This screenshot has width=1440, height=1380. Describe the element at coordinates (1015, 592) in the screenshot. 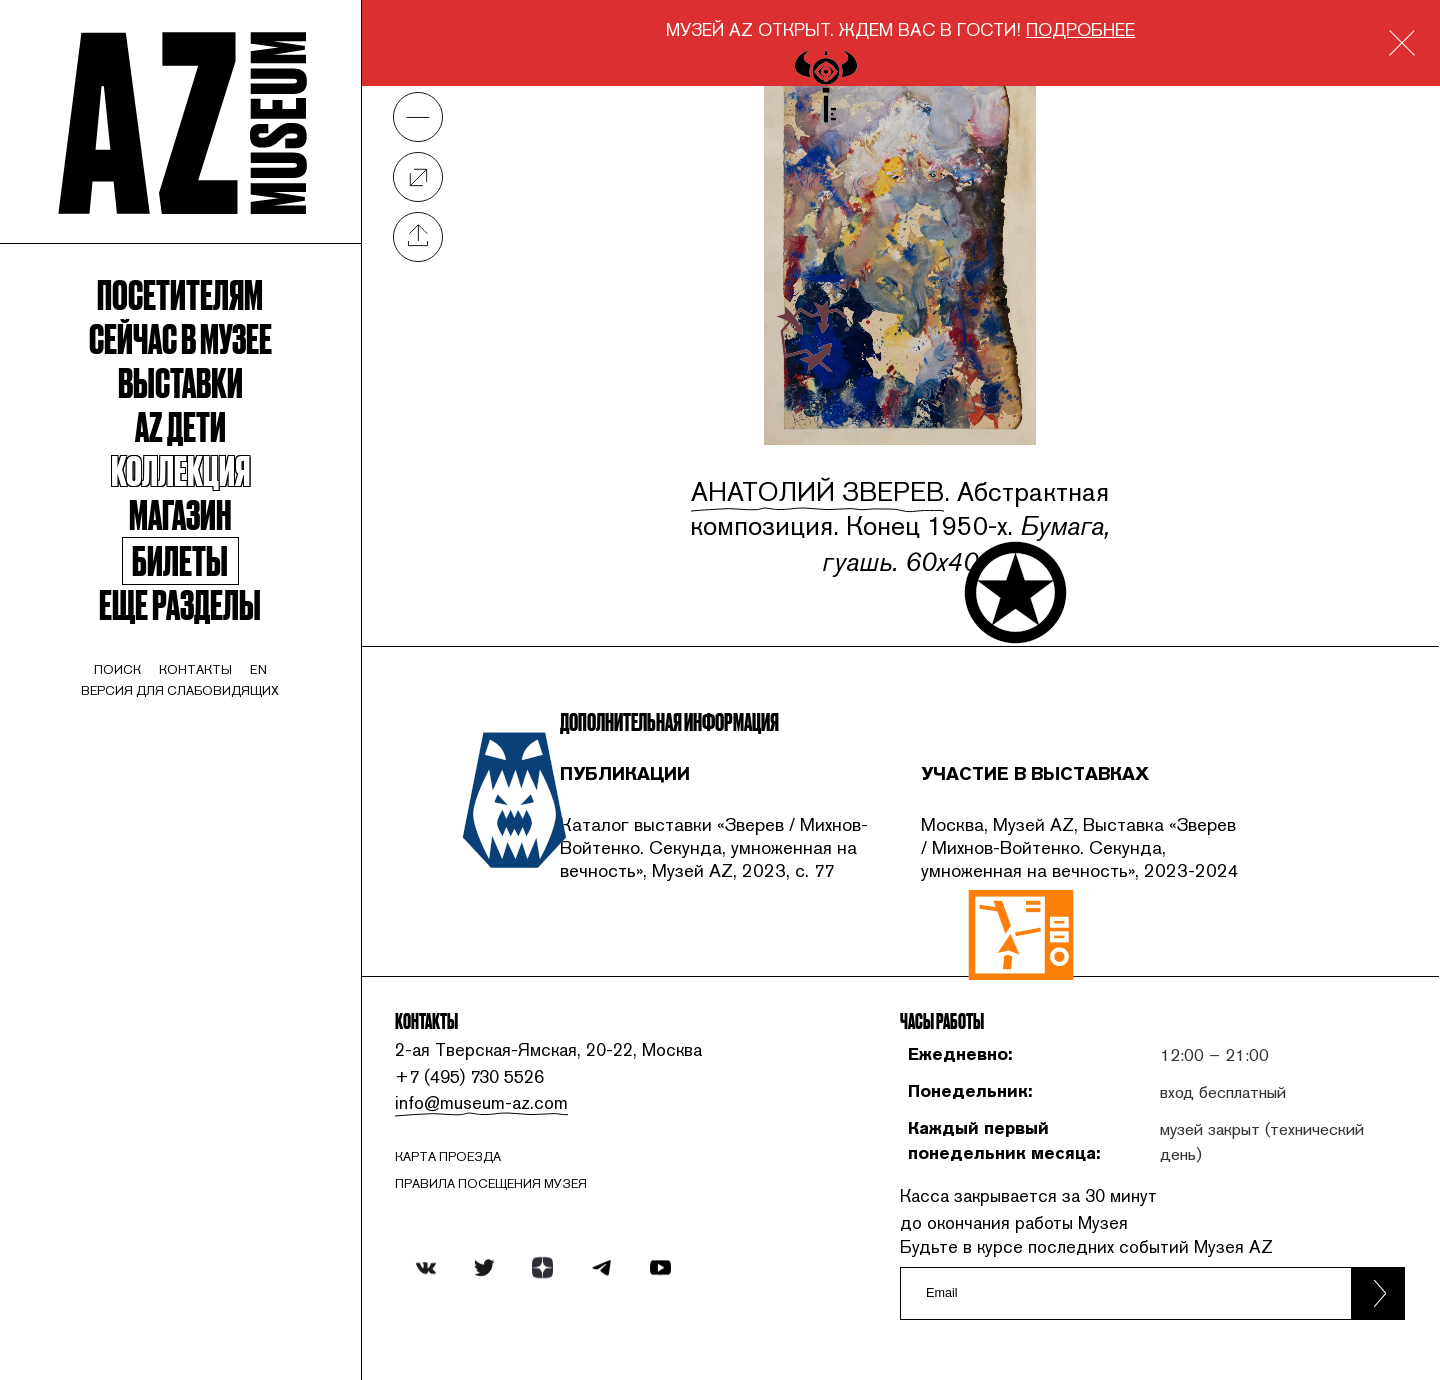

I see `indicates allied or friendly faction status` at that location.